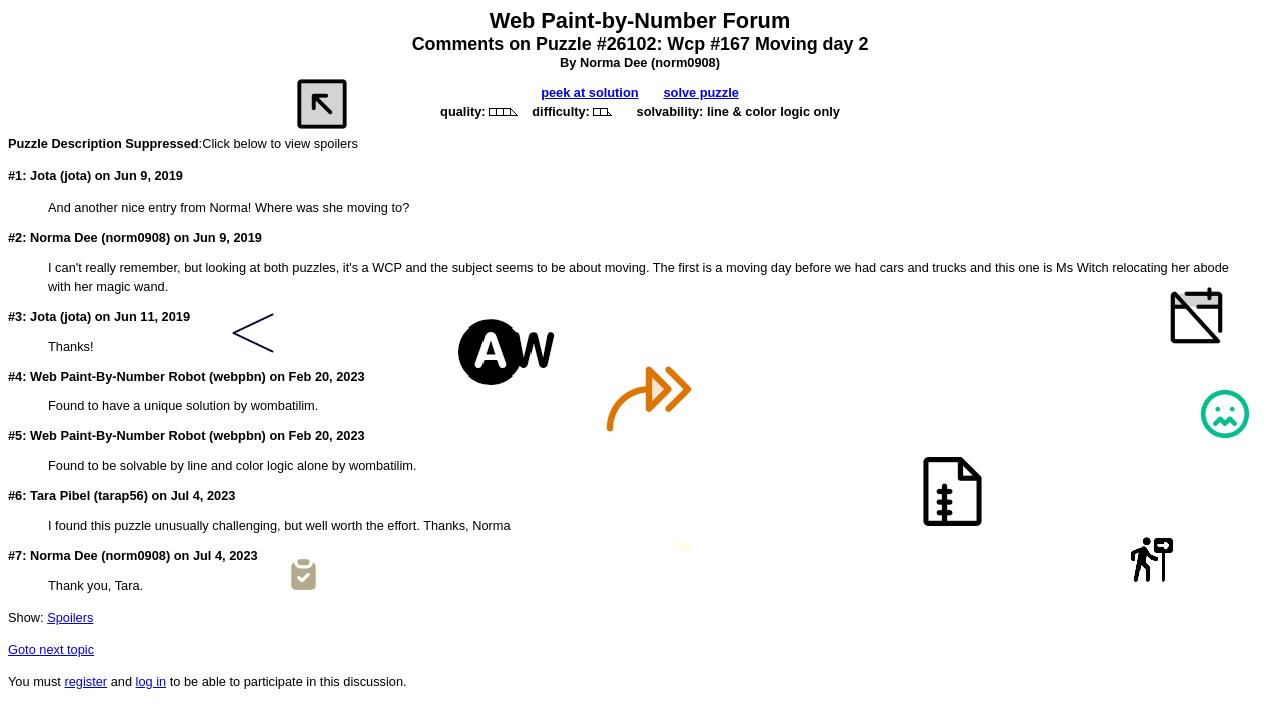 The height and width of the screenshot is (720, 1280). Describe the element at coordinates (254, 333) in the screenshot. I see `go back to the previous screen` at that location.